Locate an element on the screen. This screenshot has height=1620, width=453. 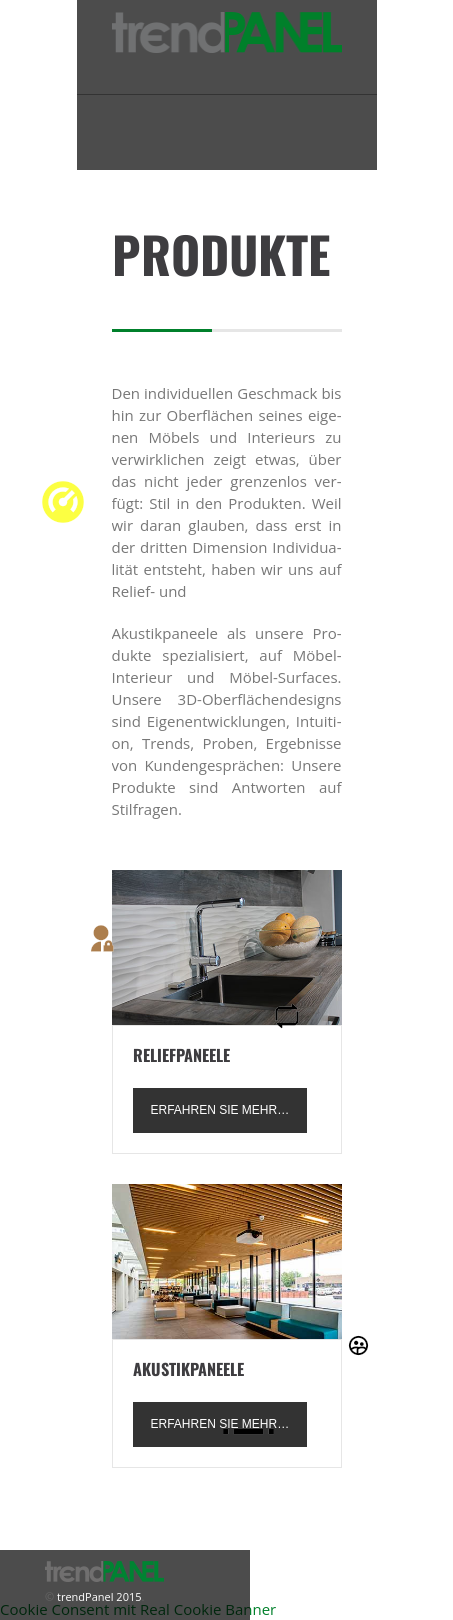
enable repeat or loop playback is located at coordinates (287, 1016).